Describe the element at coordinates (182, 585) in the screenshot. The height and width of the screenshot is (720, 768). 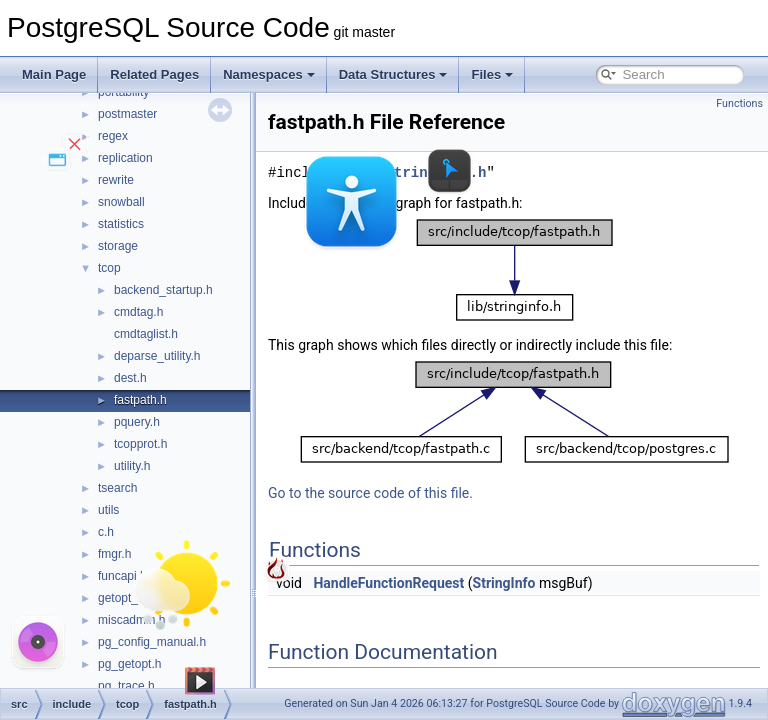
I see `indicates scattered snow showers during daytime` at that location.